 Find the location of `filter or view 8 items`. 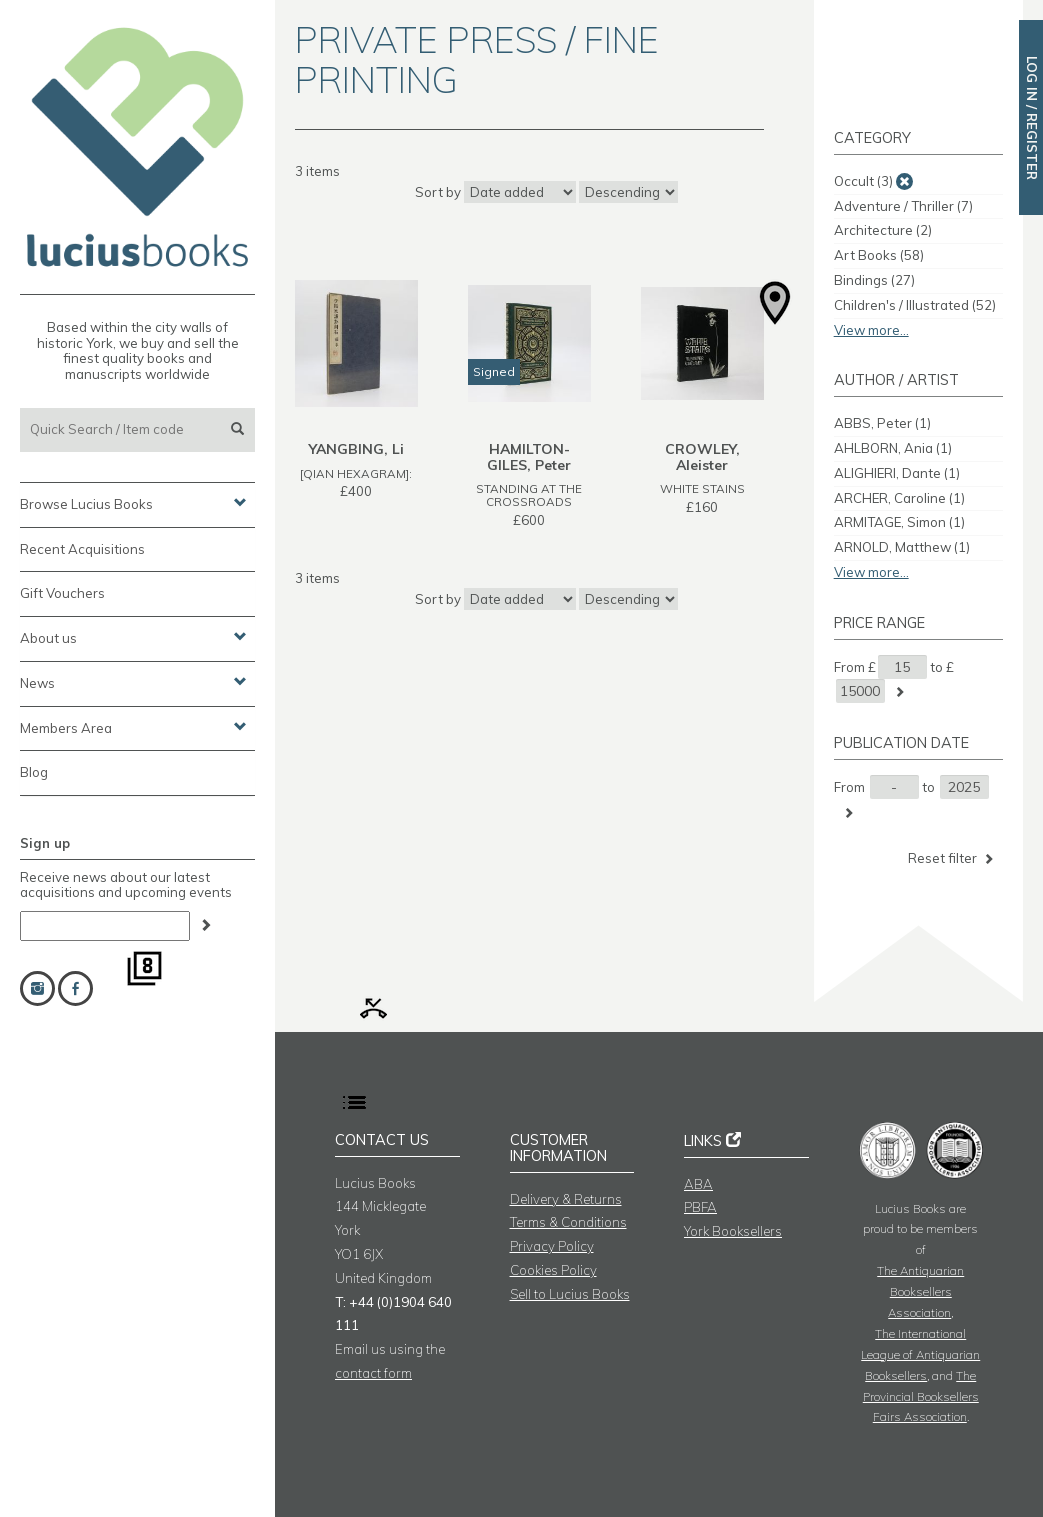

filter or view 8 items is located at coordinates (144, 968).